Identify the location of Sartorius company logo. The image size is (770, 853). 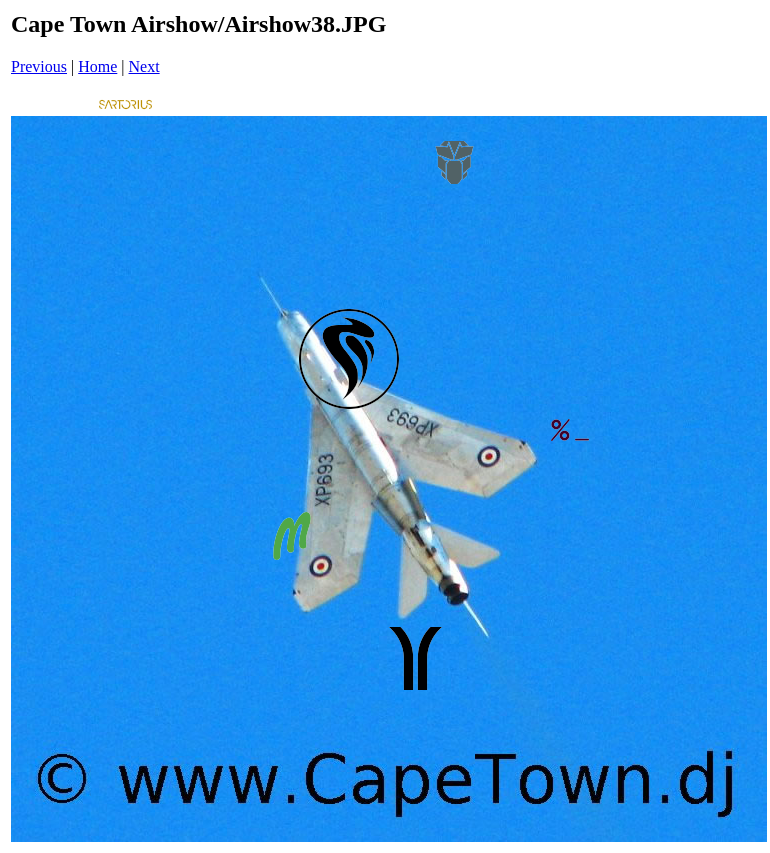
(125, 104).